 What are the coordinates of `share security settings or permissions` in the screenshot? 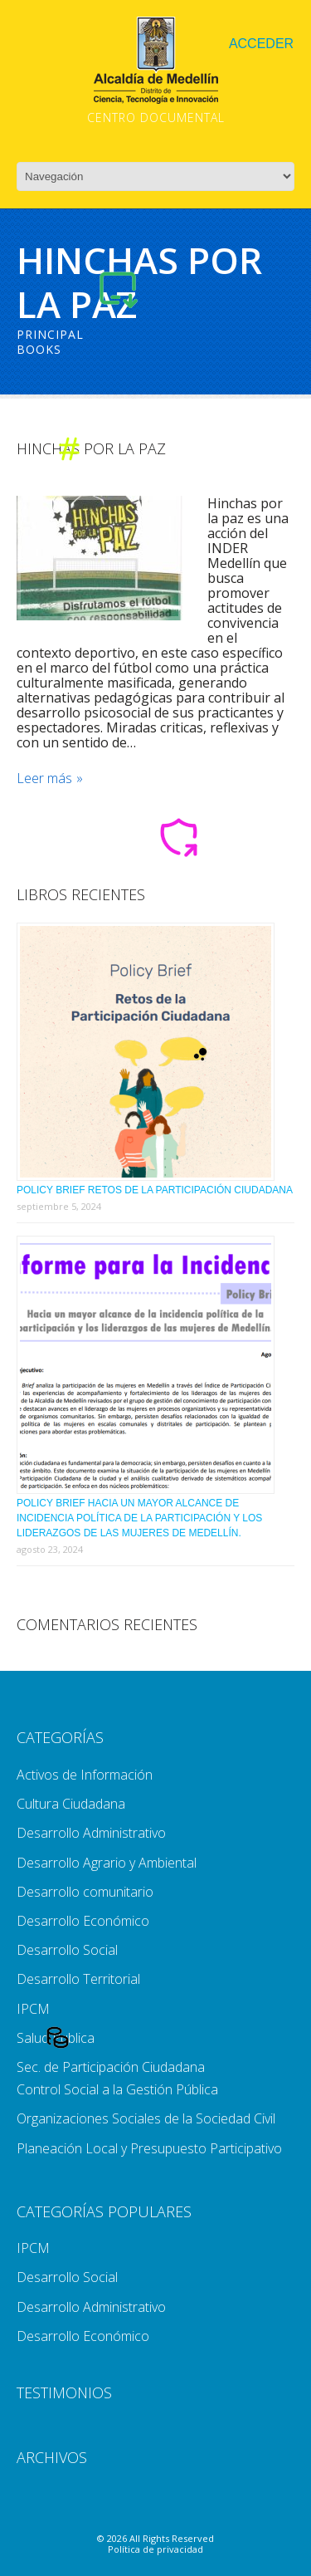 It's located at (178, 836).